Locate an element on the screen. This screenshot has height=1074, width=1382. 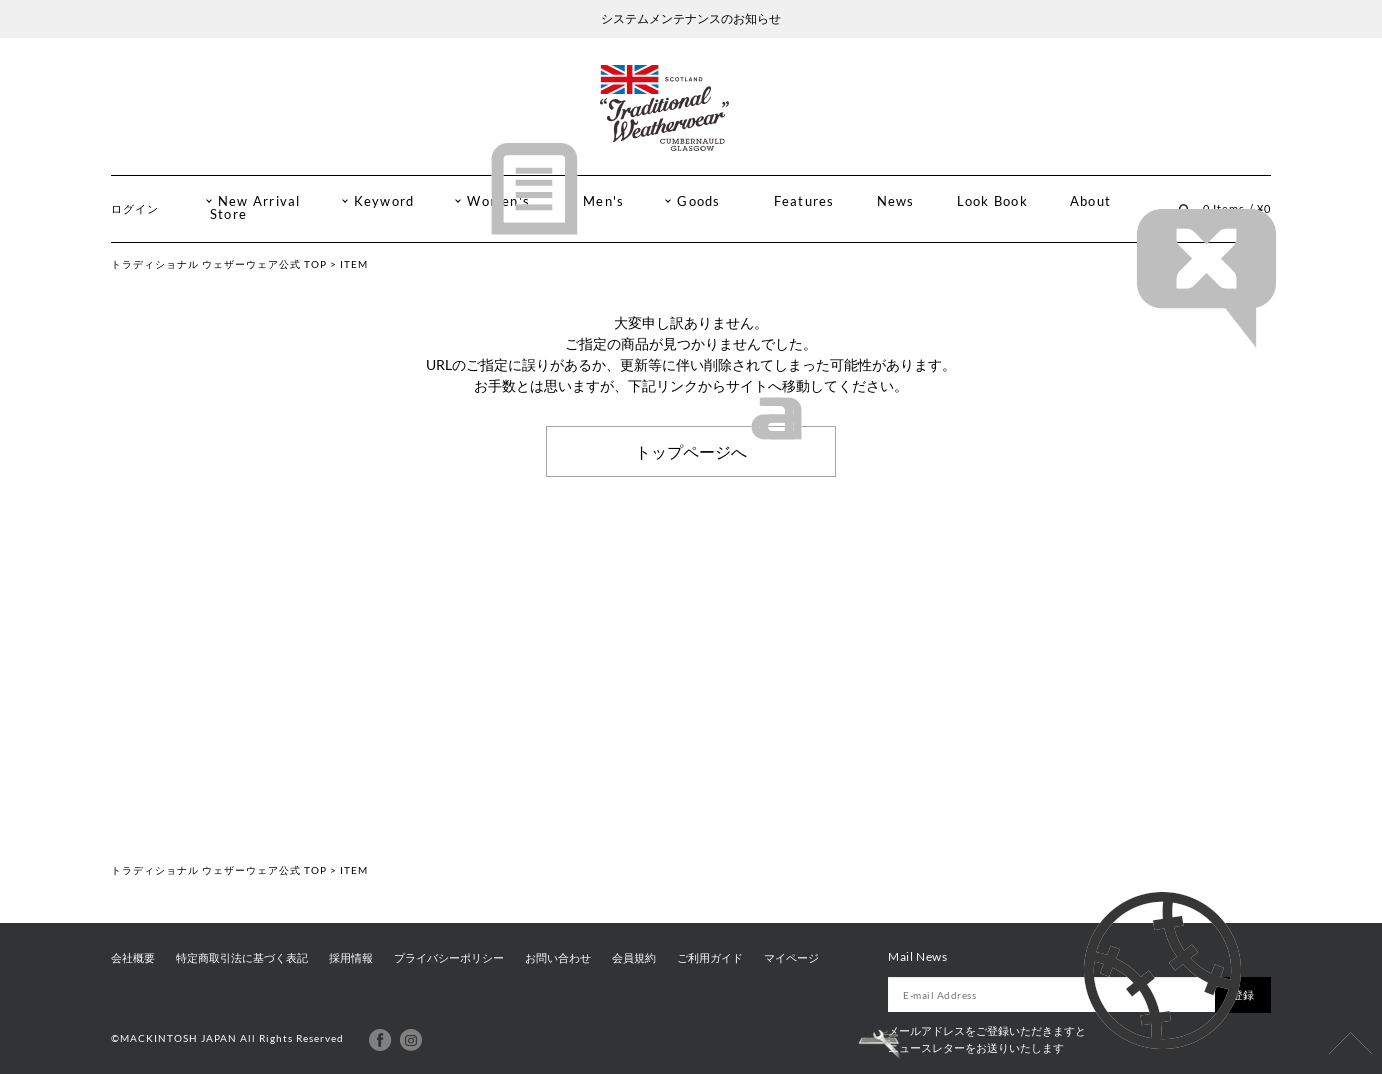
indicates user is offline or unavailable for chat is located at coordinates (1206, 278).